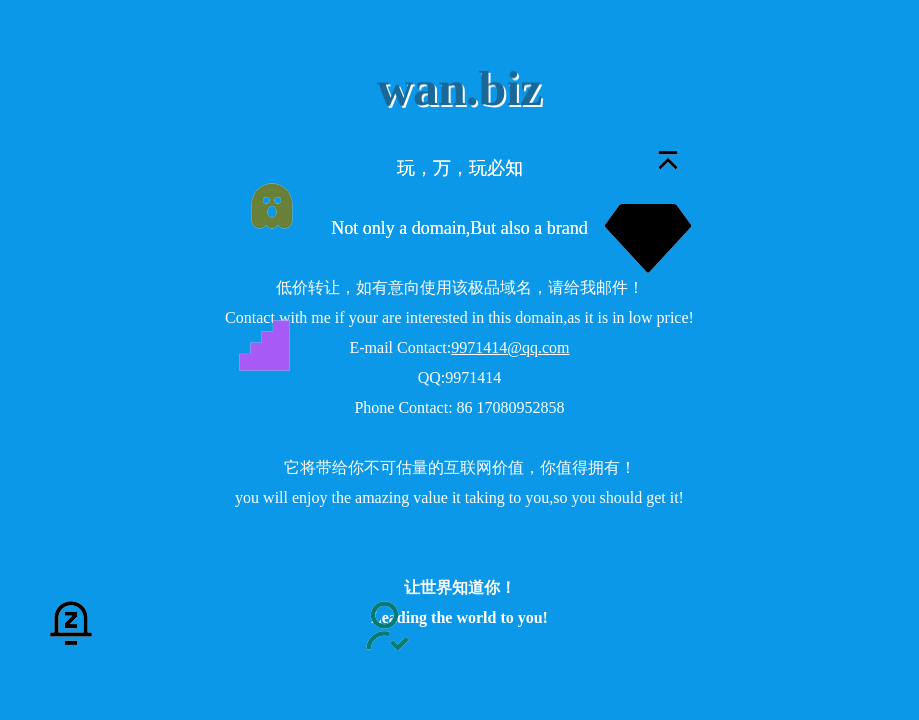 The image size is (919, 720). What do you see at coordinates (668, 159) in the screenshot?
I see `skip to the top of a list or page` at bounding box center [668, 159].